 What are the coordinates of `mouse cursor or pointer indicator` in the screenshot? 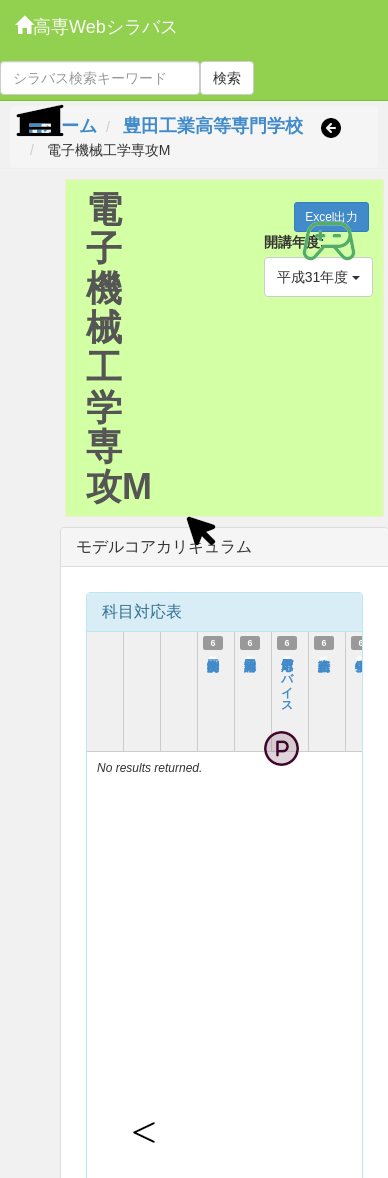 It's located at (201, 531).